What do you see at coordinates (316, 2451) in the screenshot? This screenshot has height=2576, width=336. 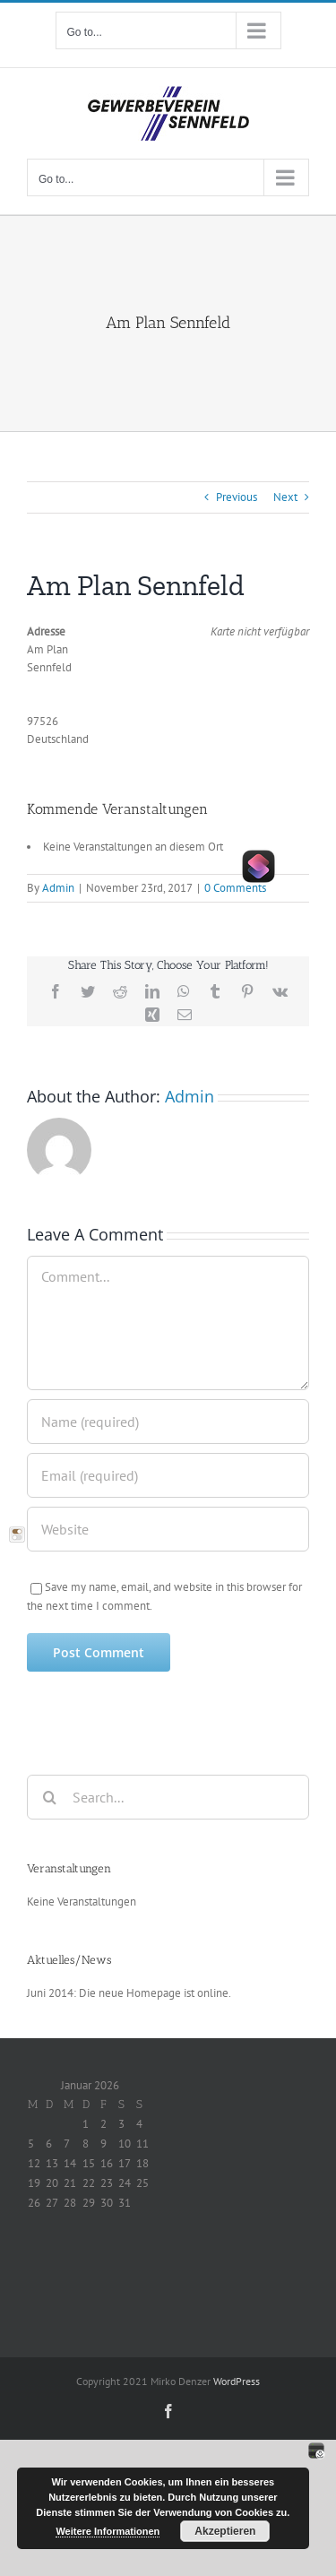 I see `configure network server installation settings` at bounding box center [316, 2451].